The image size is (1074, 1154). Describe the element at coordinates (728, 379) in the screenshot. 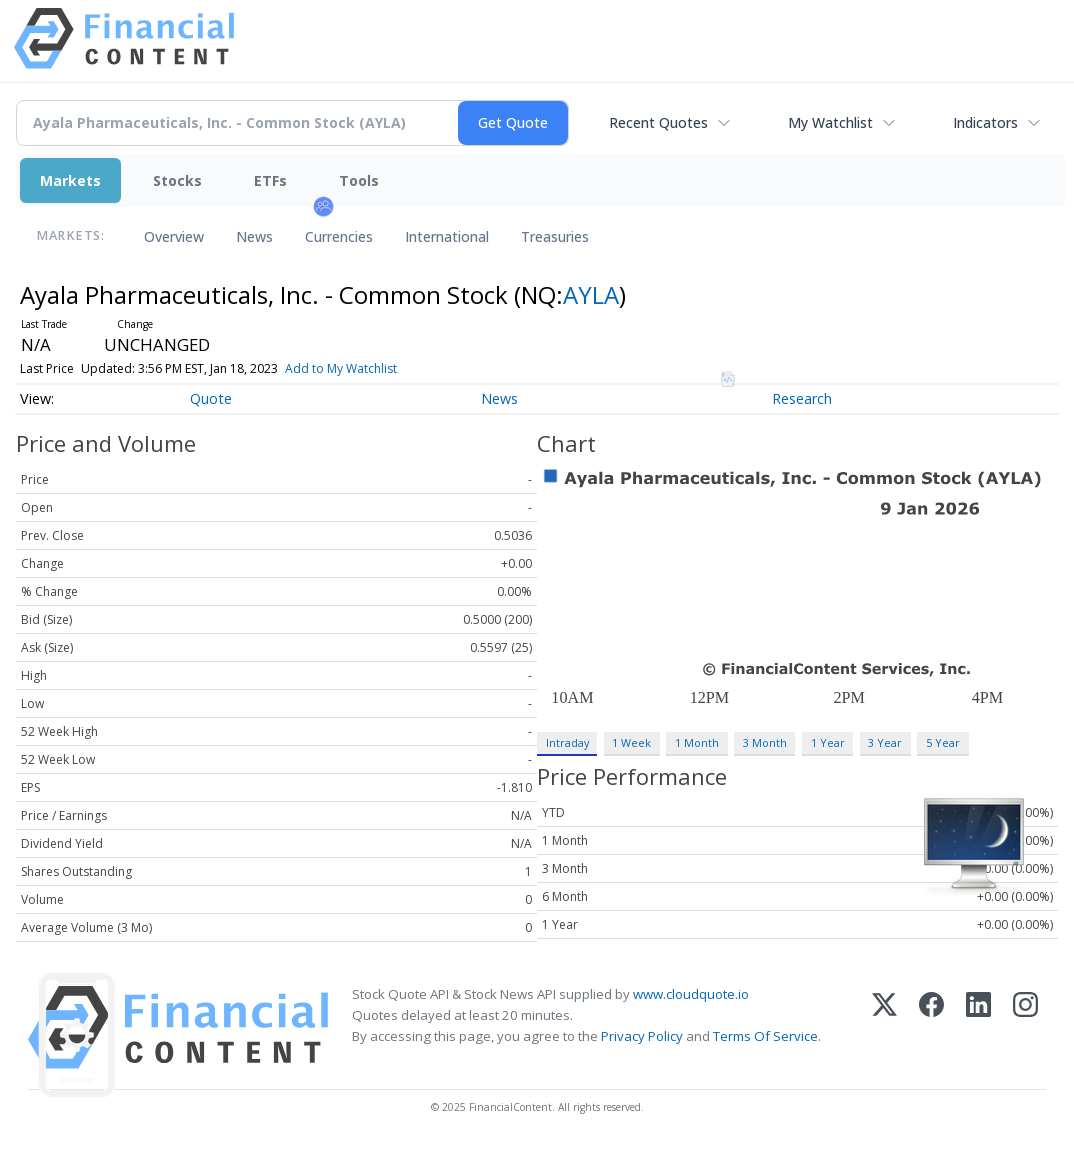

I see `a twig template file` at that location.